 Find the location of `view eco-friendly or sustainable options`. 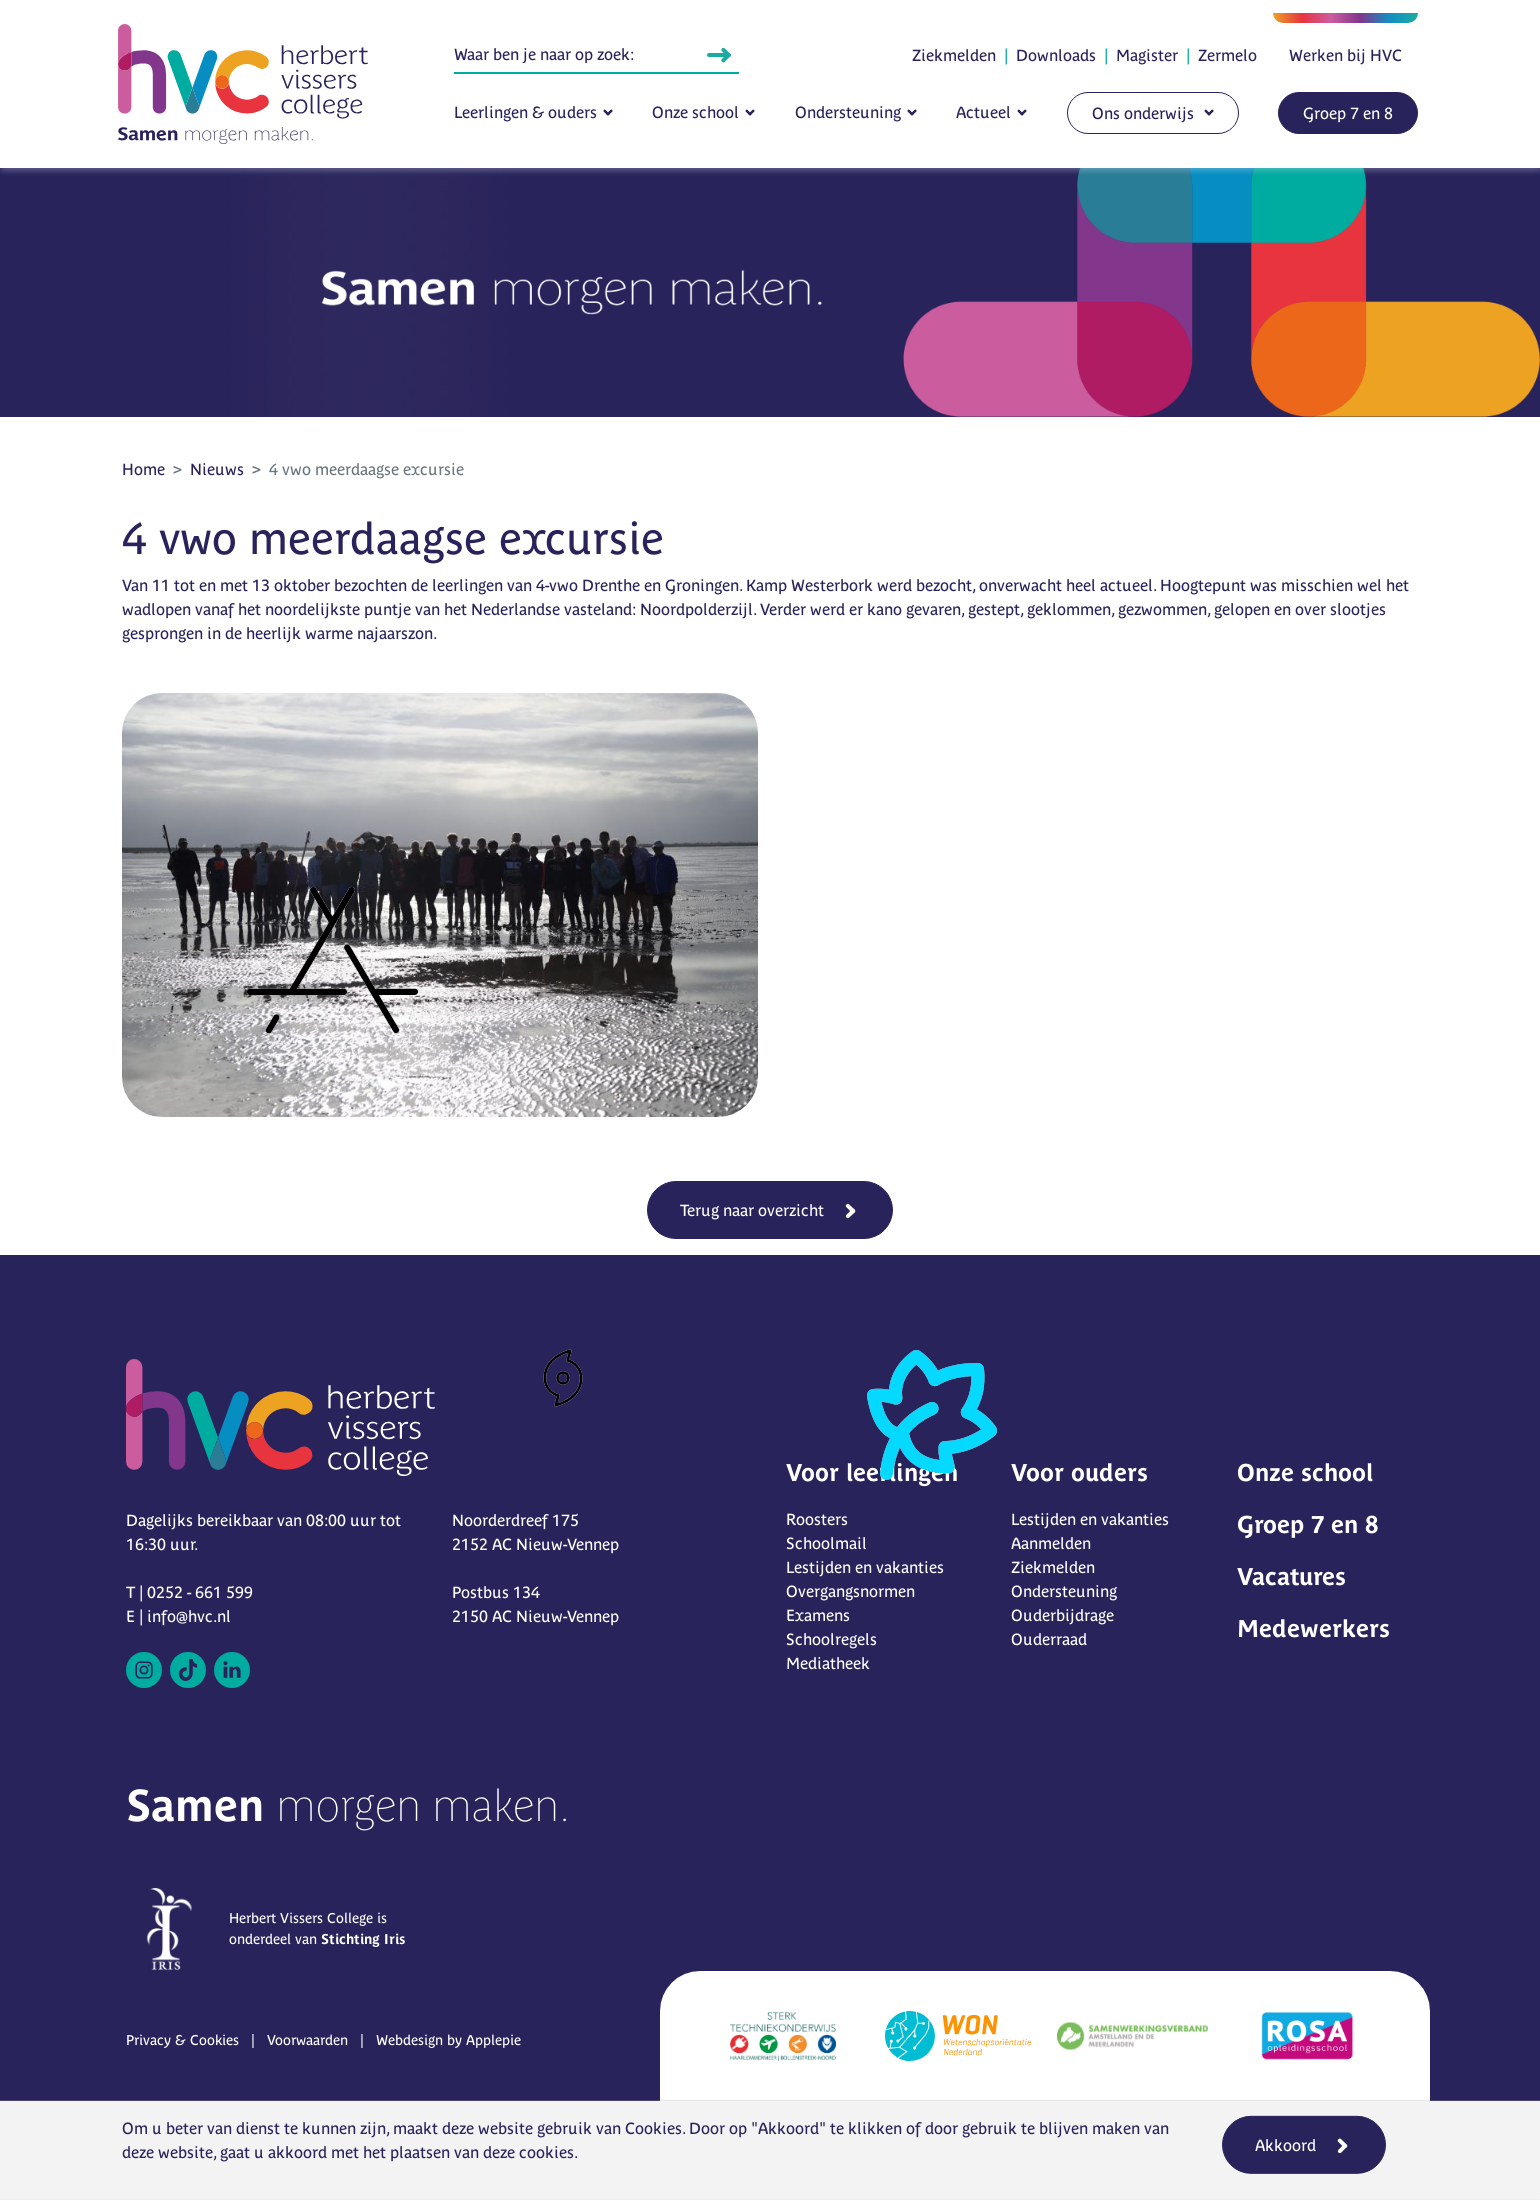

view eco-friendly or sustainable options is located at coordinates (932, 1415).